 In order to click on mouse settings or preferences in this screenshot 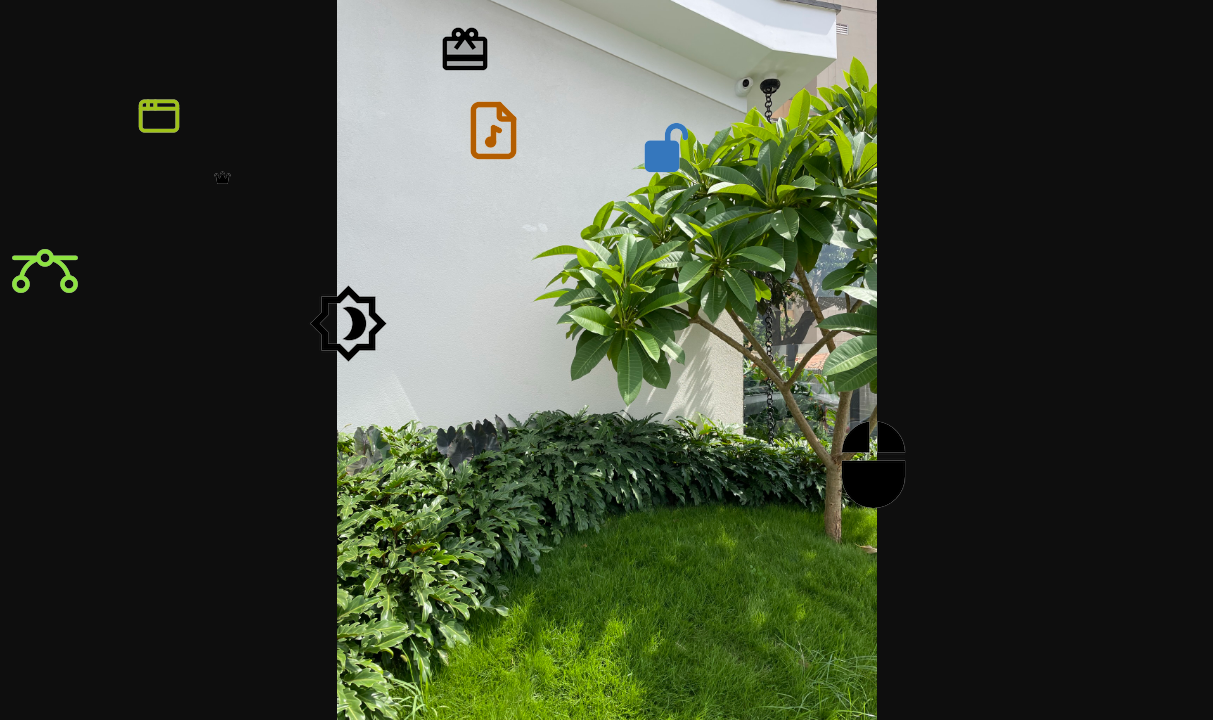, I will do `click(873, 464)`.